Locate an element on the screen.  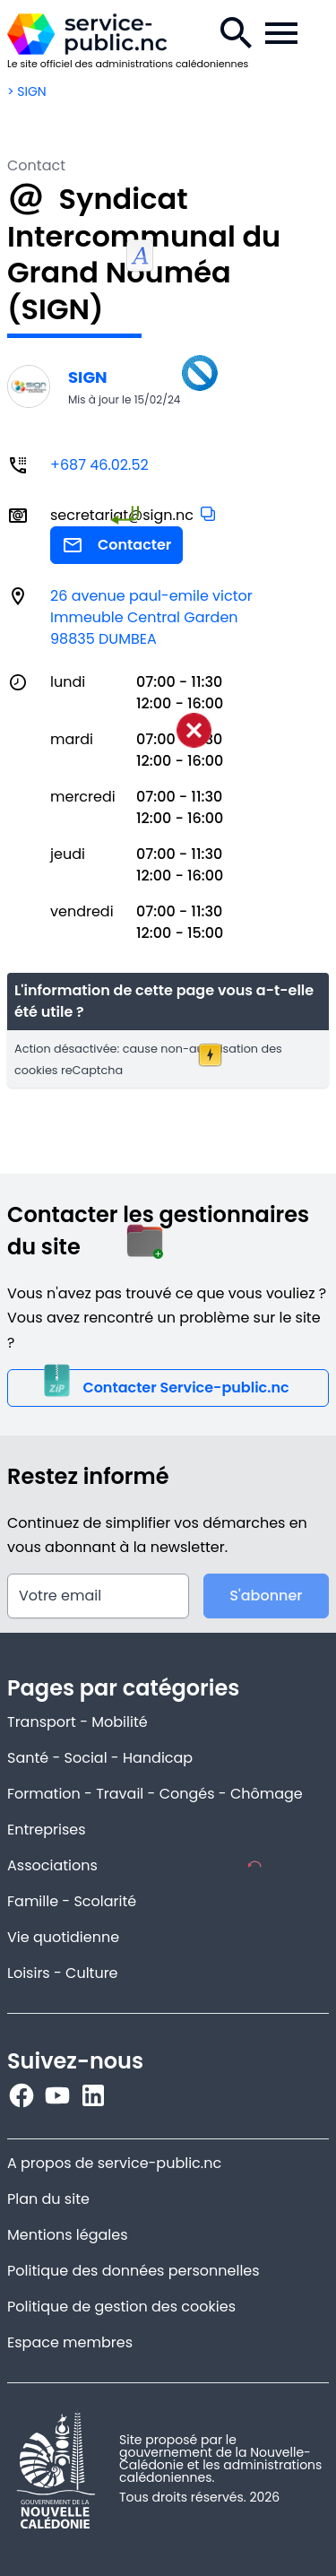
reply to all recipients of an email is located at coordinates (124, 513).